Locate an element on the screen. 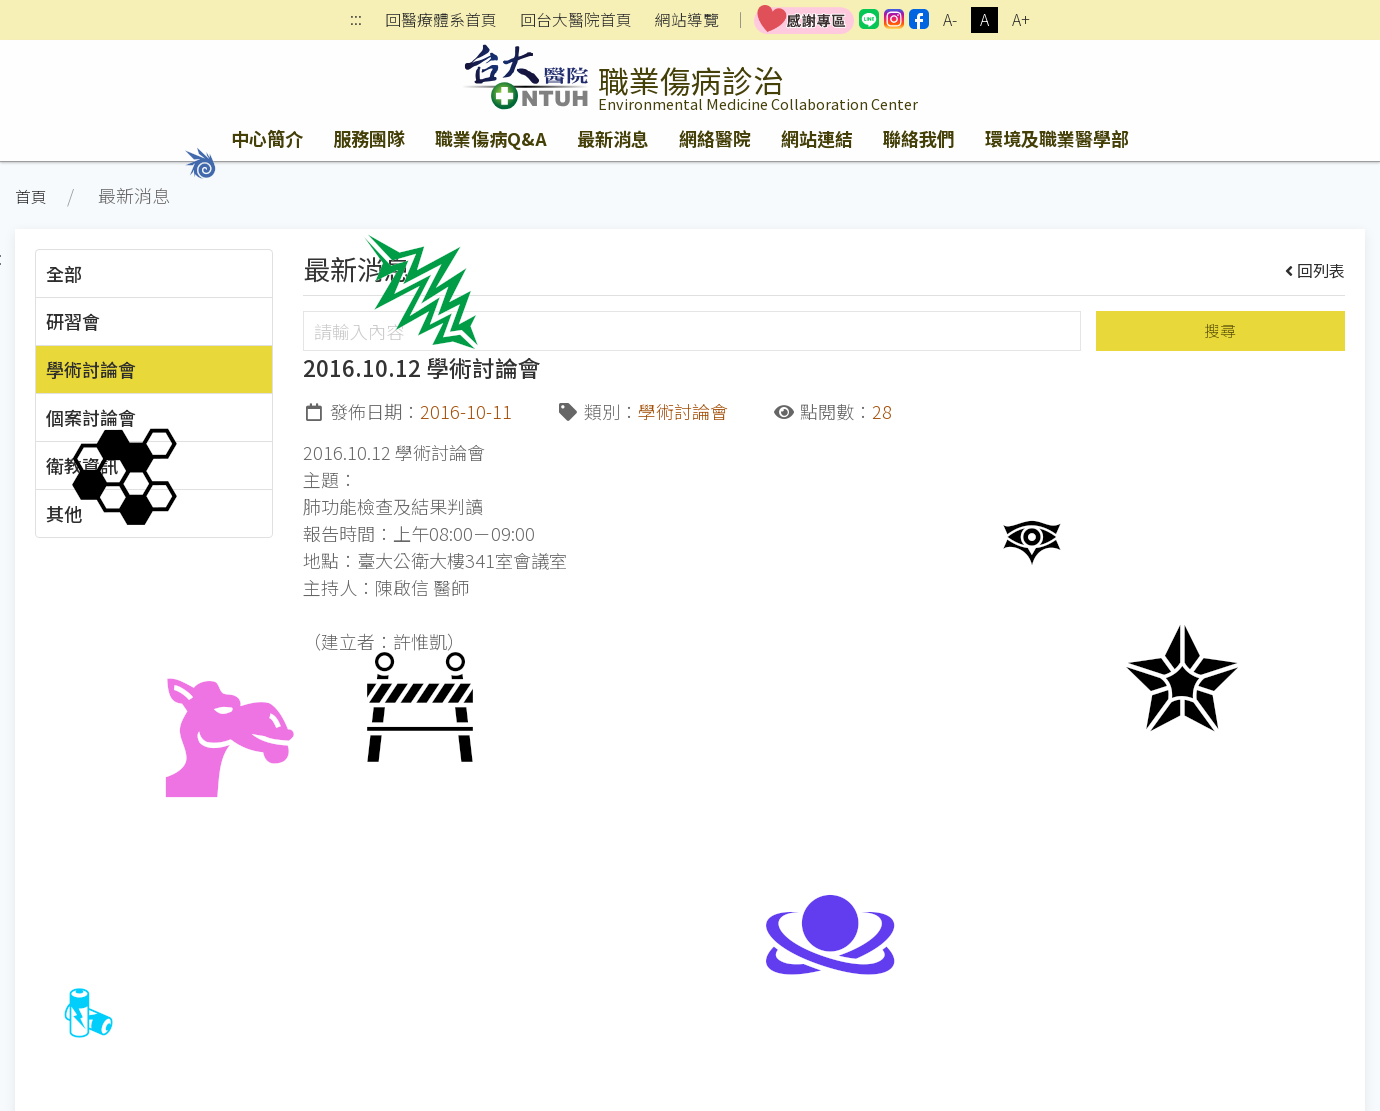 The image size is (1380, 1111). represents a planet or celestial body in a space game is located at coordinates (830, 938).